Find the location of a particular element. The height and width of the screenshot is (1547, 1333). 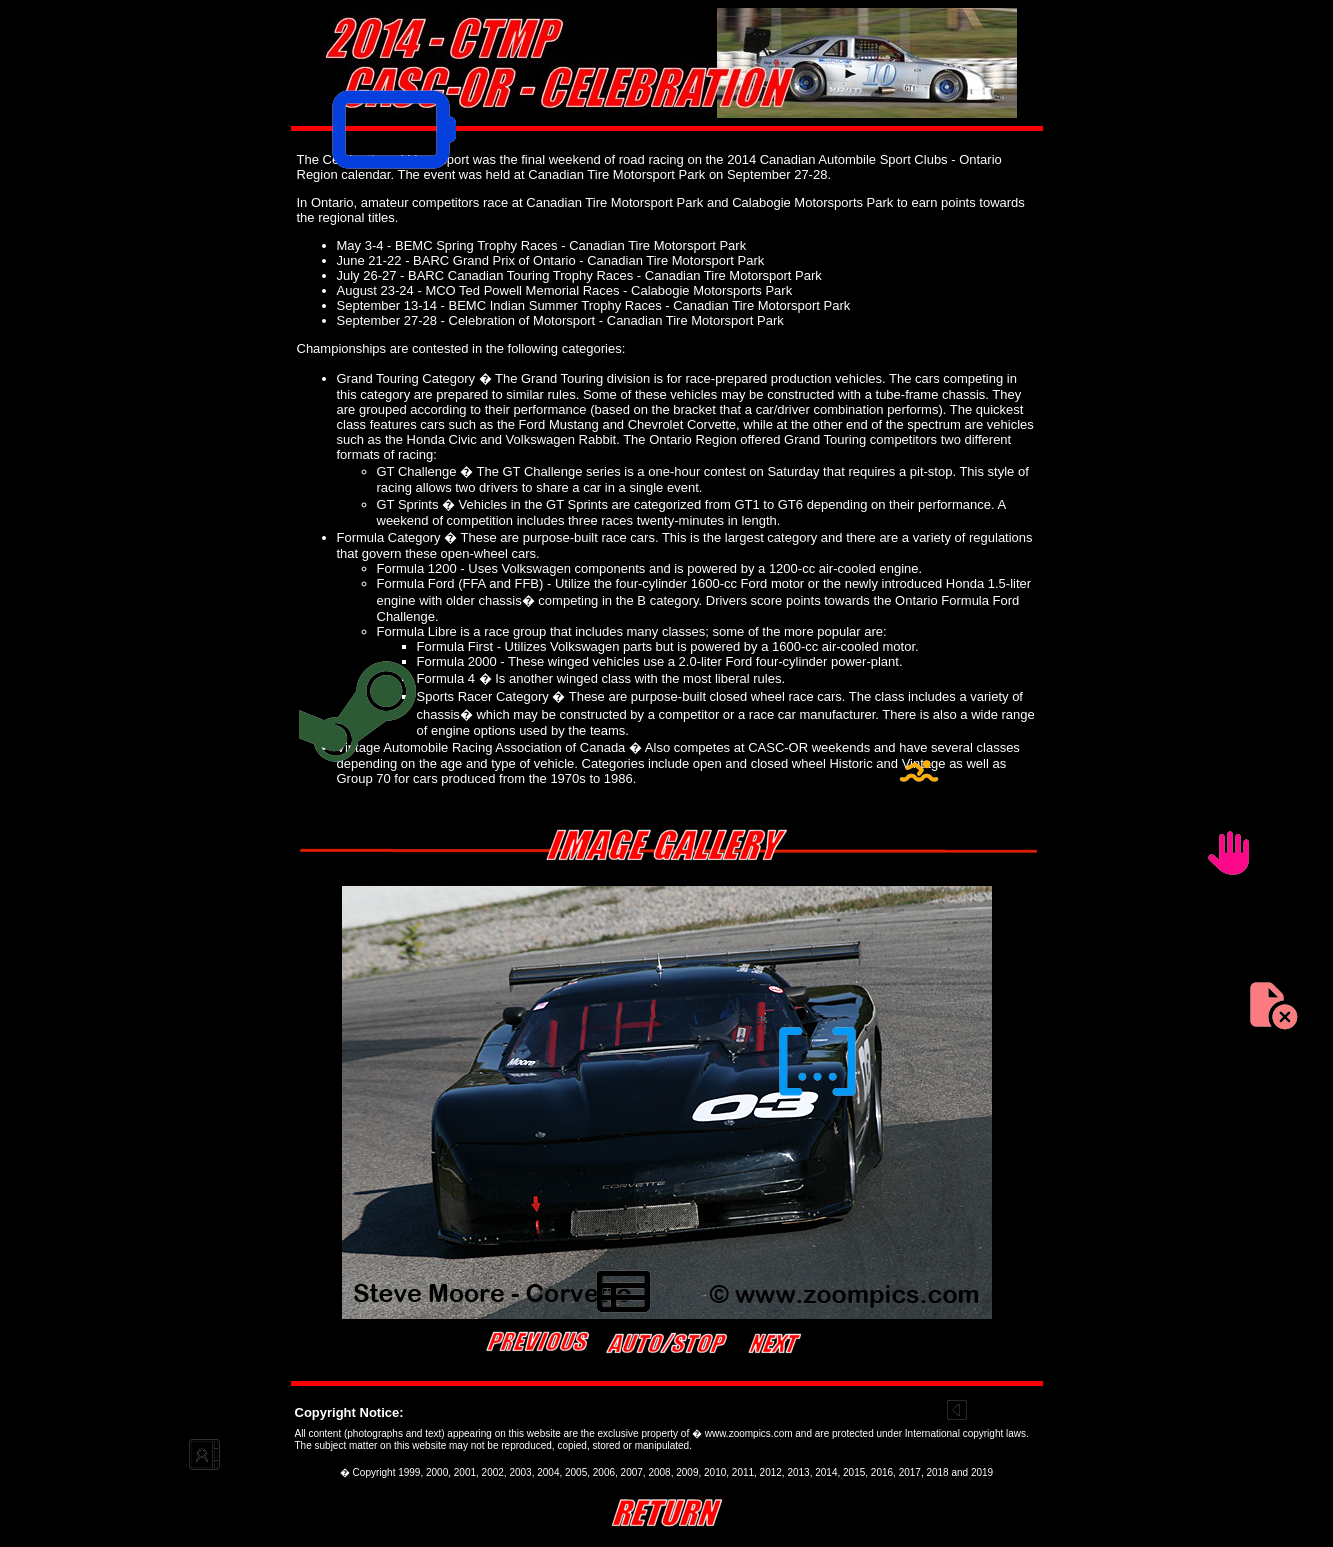

view data in table format is located at coordinates (623, 1291).